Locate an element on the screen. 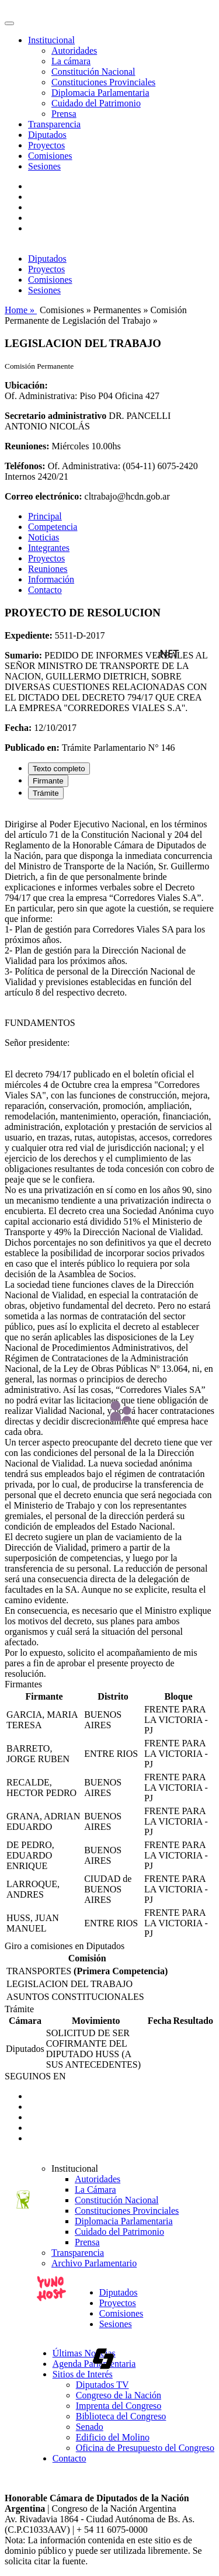 Image resolution: width=219 pixels, height=2576 pixels. yunohost self-hosting platform logo is located at coordinates (51, 2289).